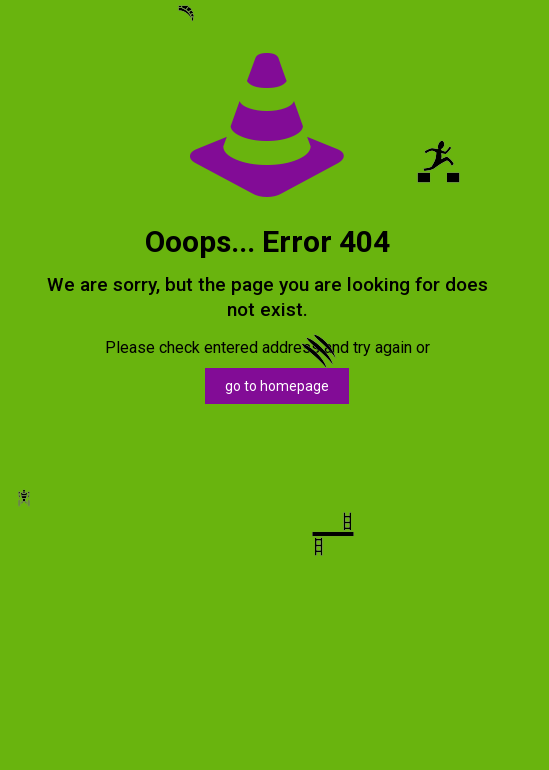 Image resolution: width=549 pixels, height=770 pixels. I want to click on armadillo tail icon for a creature or animal game element, so click(186, 13).